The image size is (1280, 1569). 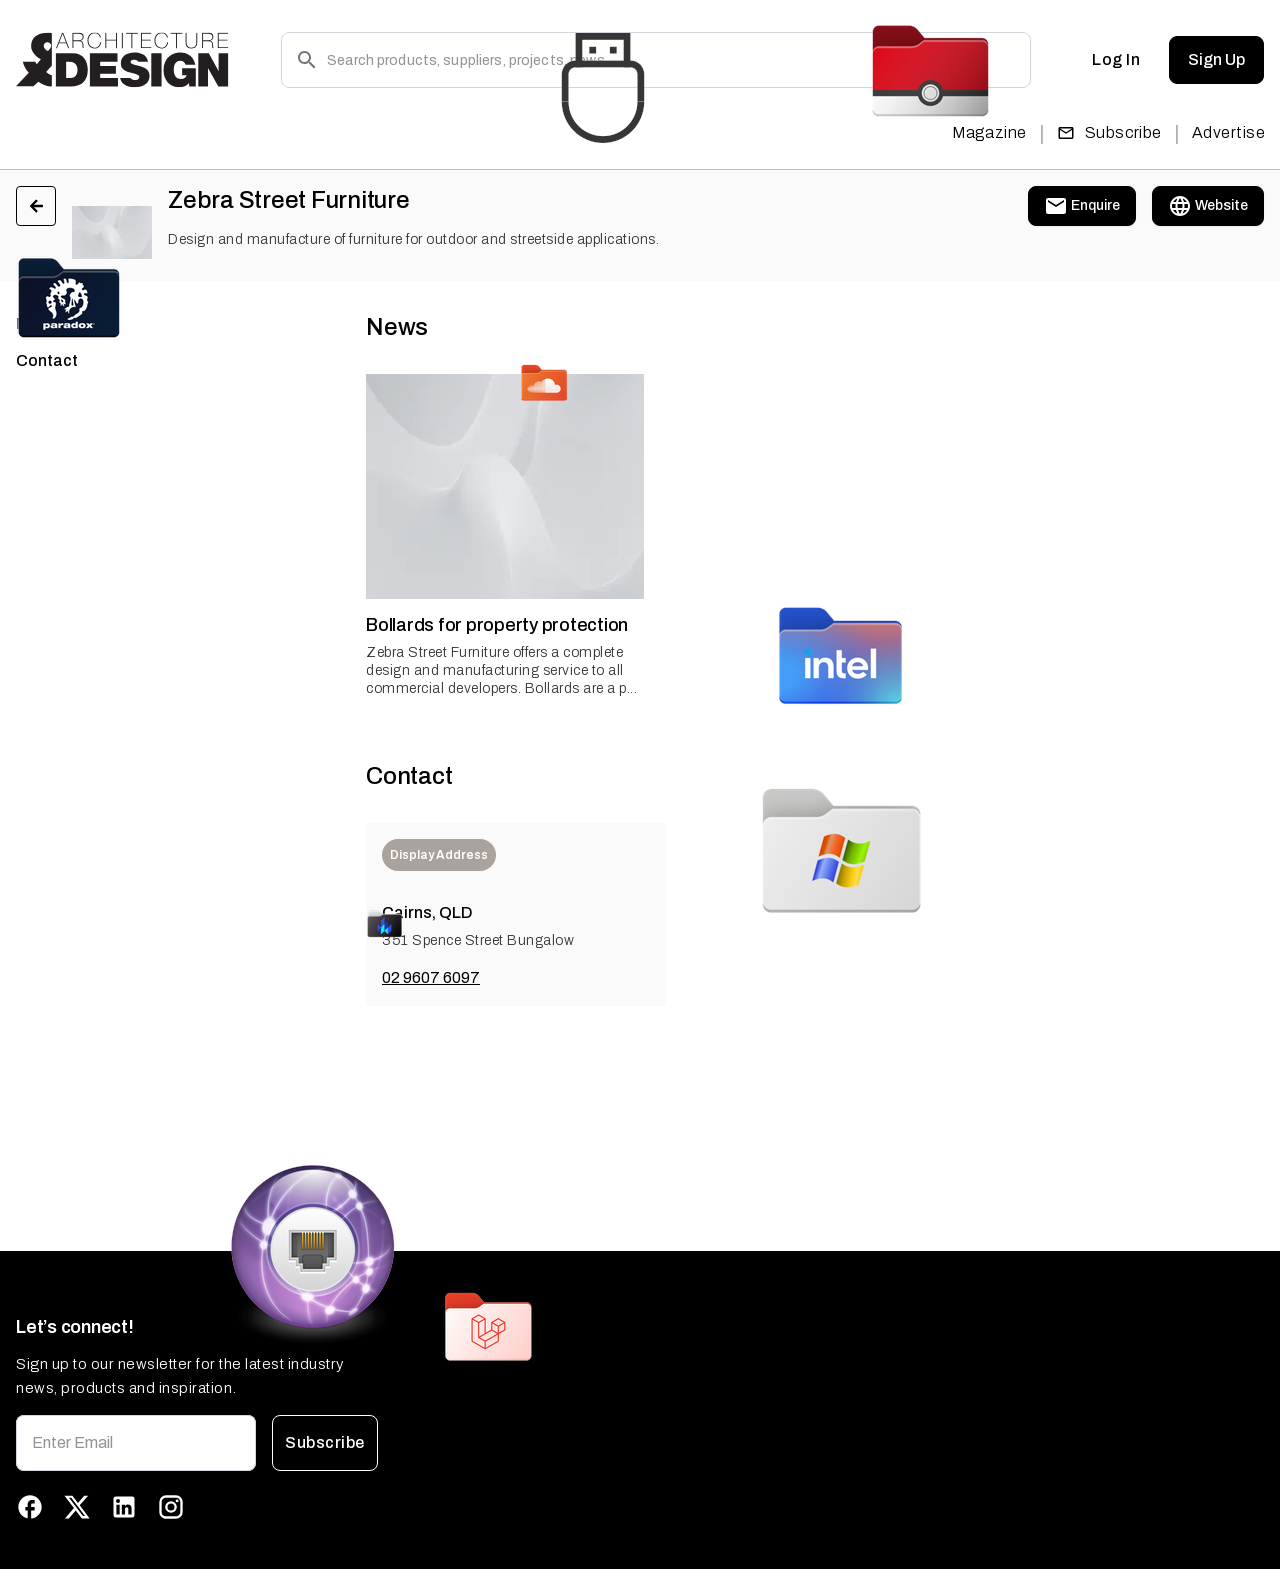 What do you see at coordinates (930, 74) in the screenshot?
I see `open pokémon-themed folder` at bounding box center [930, 74].